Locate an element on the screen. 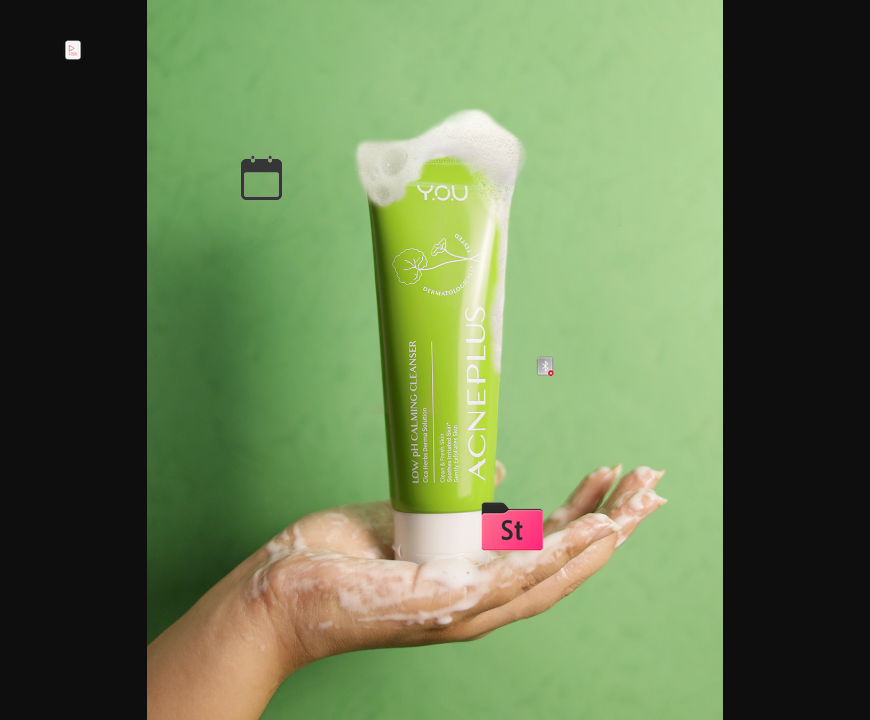 This screenshot has height=720, width=870. open calendar app is located at coordinates (261, 179).